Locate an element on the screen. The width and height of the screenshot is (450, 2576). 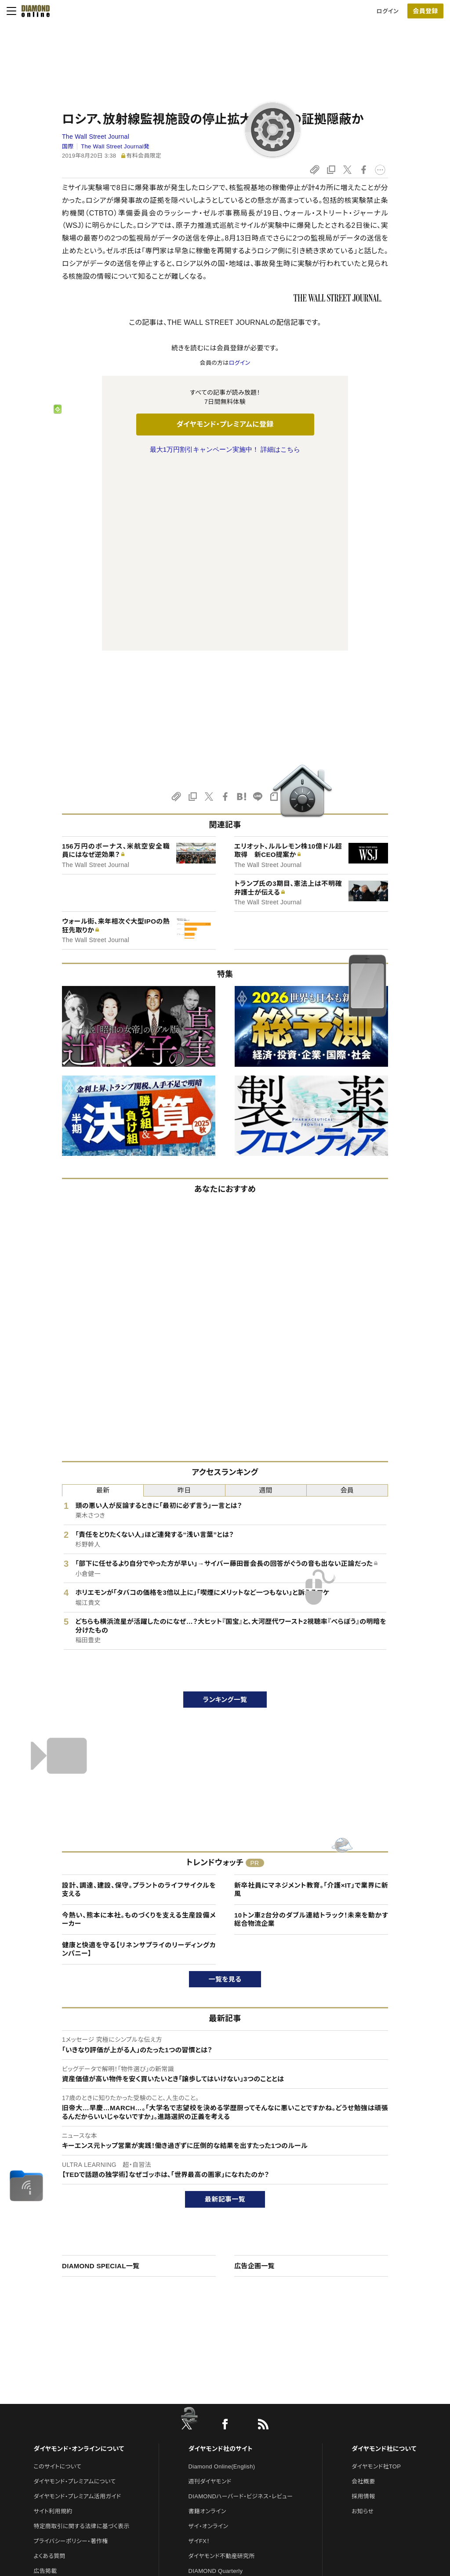
system alert for kernel extension approval is located at coordinates (302, 792).